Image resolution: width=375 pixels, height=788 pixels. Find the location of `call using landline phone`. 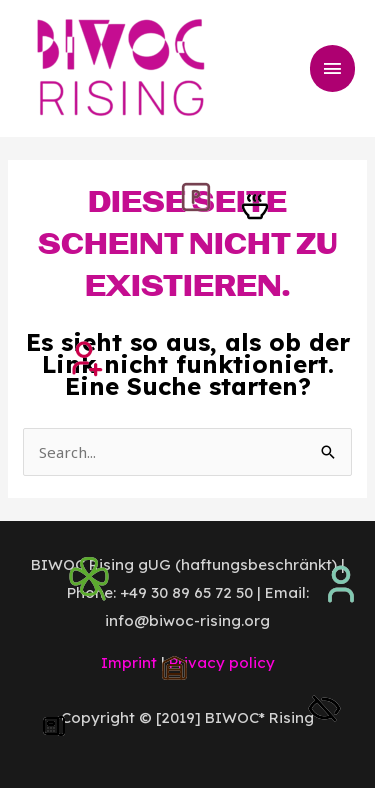

call using landline phone is located at coordinates (54, 726).